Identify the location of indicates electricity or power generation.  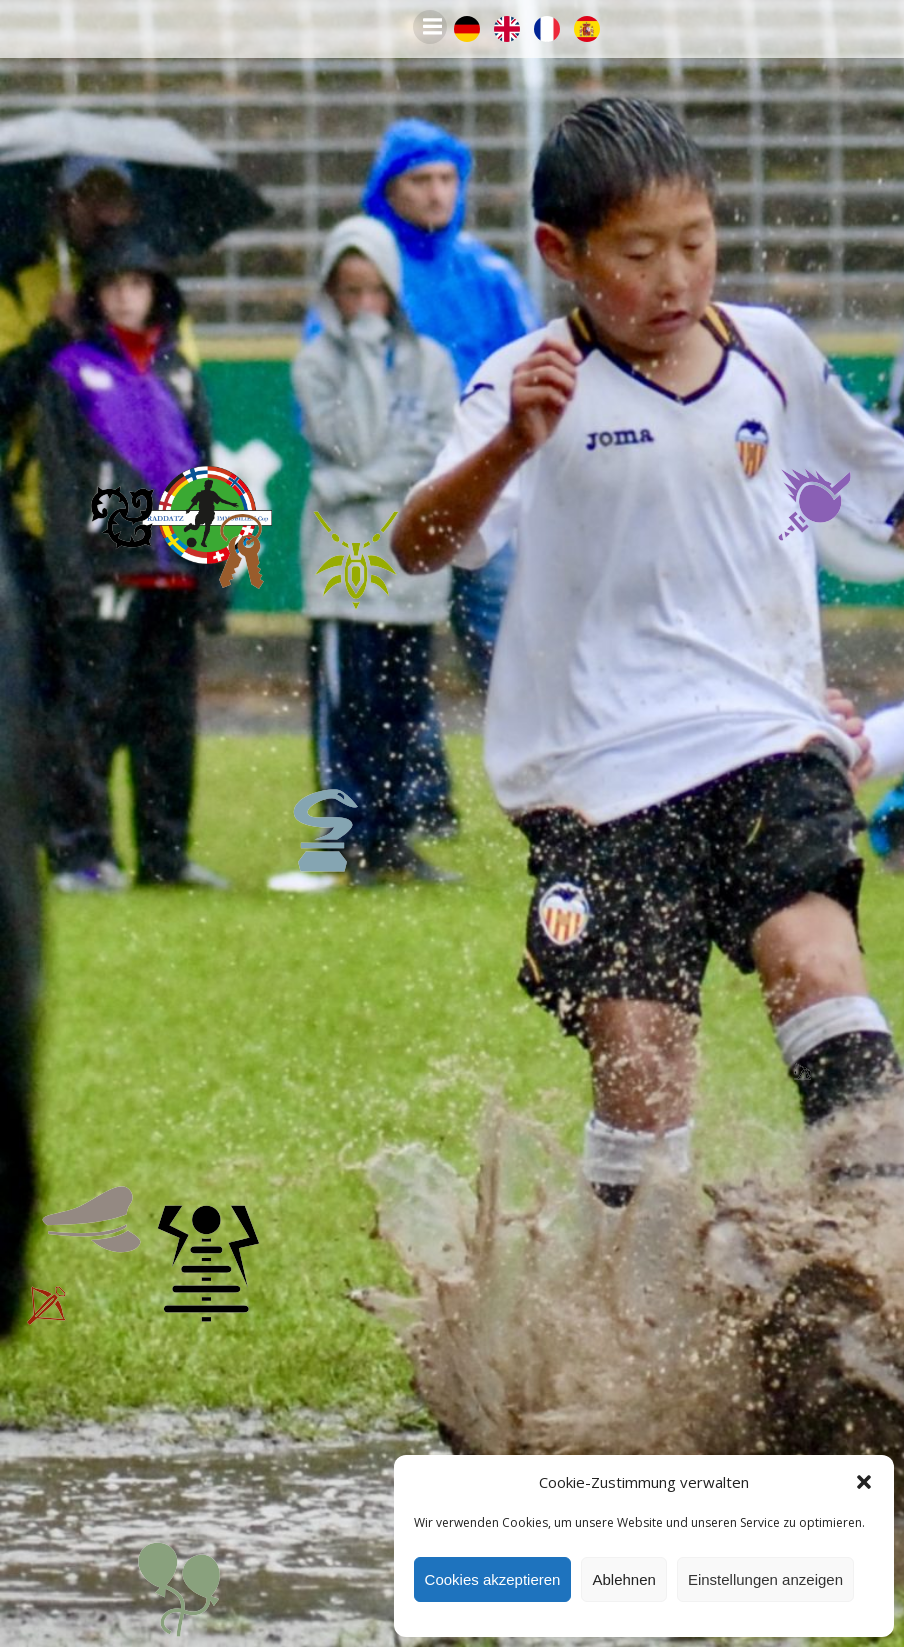
(206, 1263).